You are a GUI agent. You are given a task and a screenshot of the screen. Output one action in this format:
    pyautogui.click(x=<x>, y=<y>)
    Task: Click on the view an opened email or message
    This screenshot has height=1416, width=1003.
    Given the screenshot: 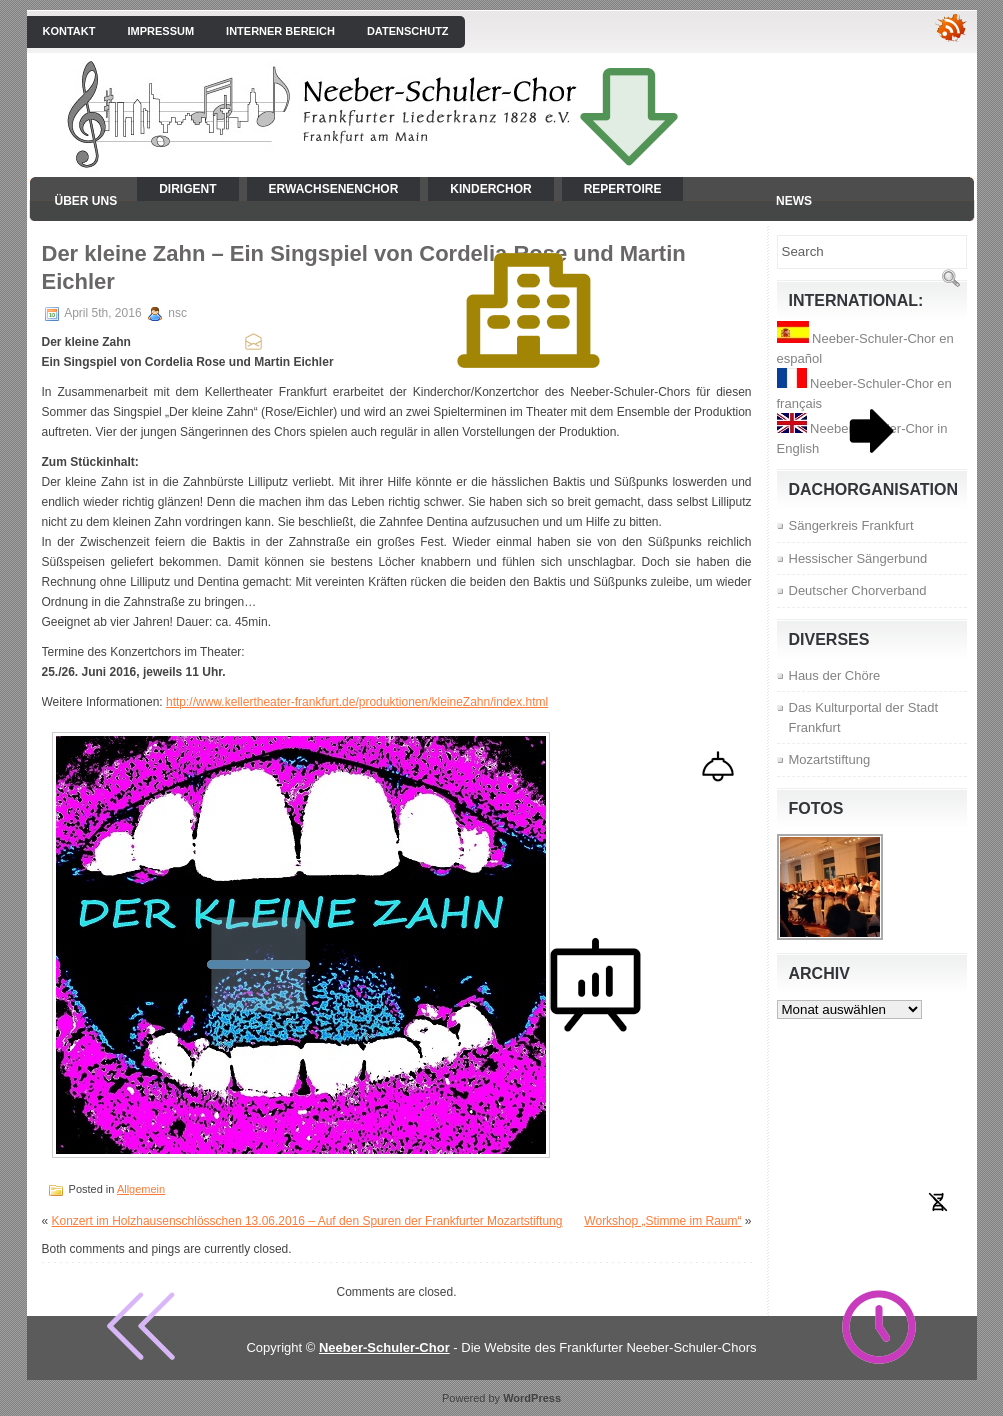 What is the action you would take?
    pyautogui.click(x=253, y=341)
    